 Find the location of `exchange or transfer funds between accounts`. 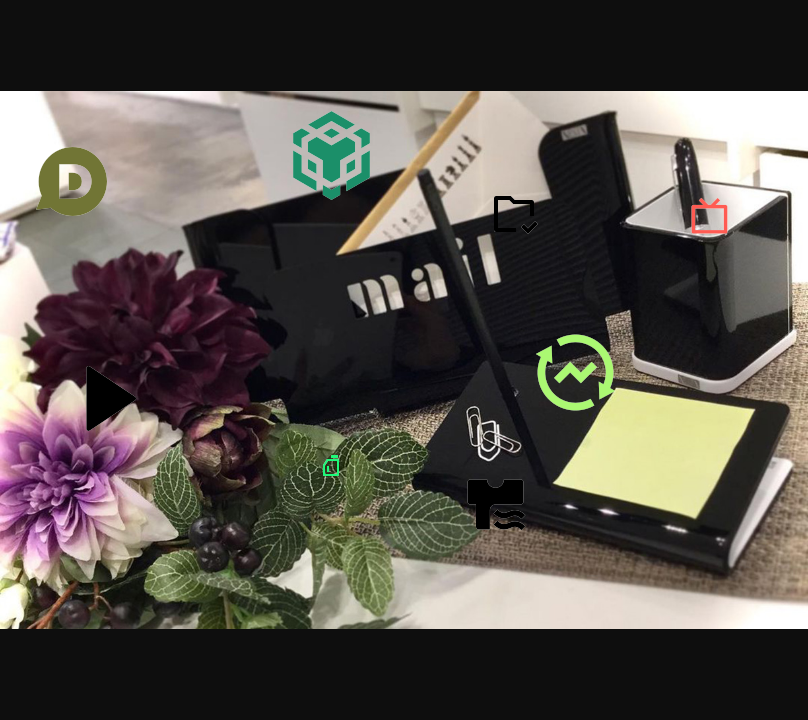

exchange or transfer funds between accounts is located at coordinates (575, 372).